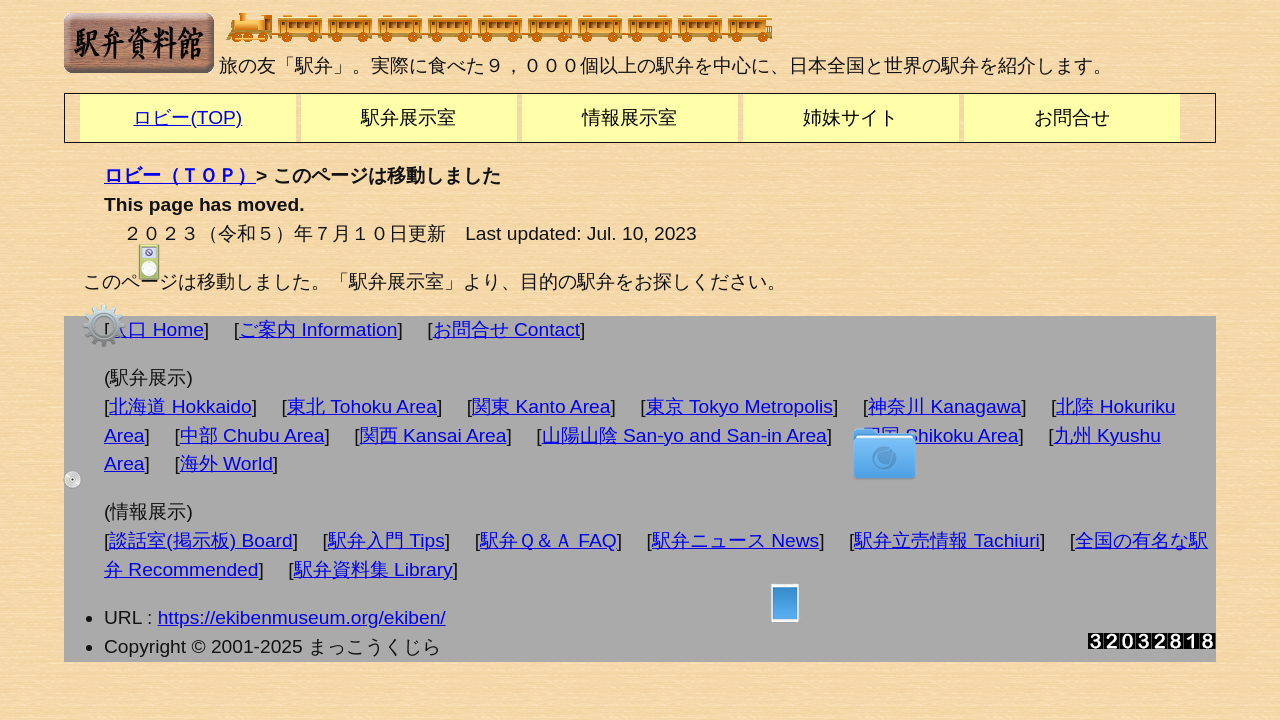 This screenshot has width=1280, height=720. Describe the element at coordinates (884, 453) in the screenshot. I see `open Maxon application folder` at that location.